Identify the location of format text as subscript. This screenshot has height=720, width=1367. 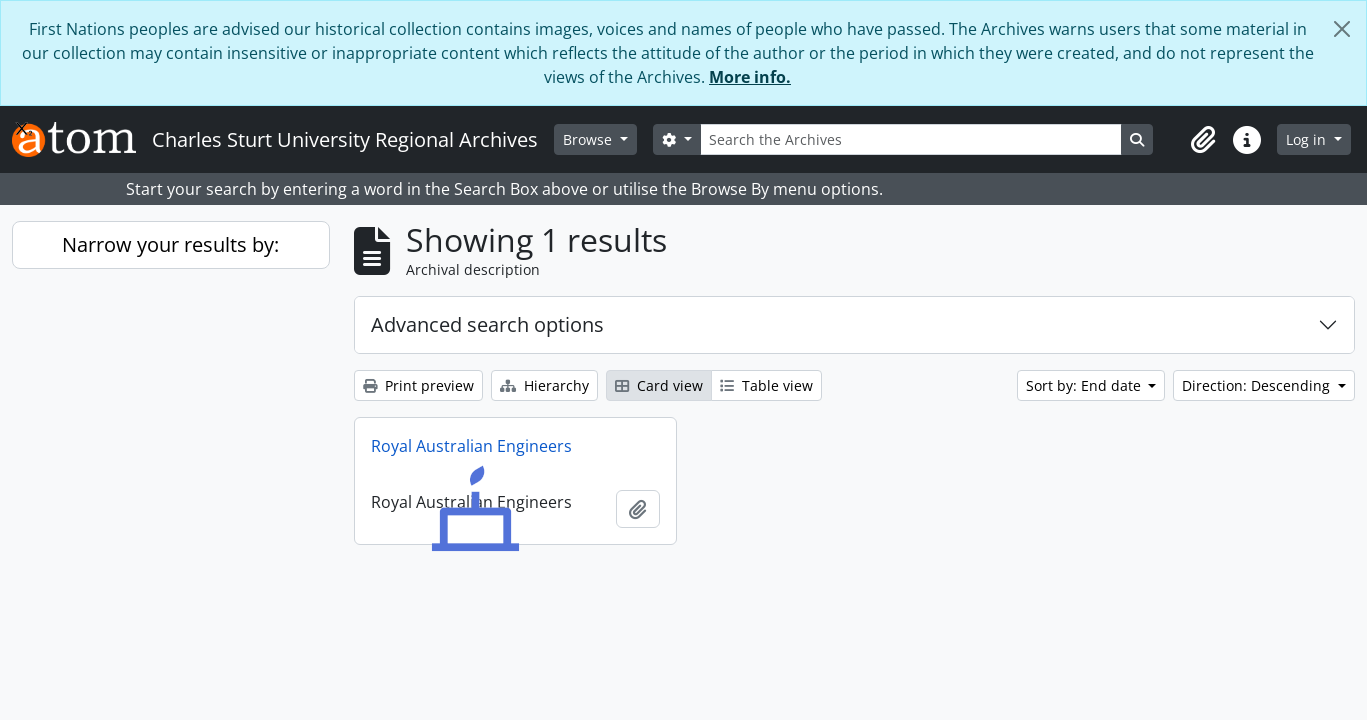
(23, 129).